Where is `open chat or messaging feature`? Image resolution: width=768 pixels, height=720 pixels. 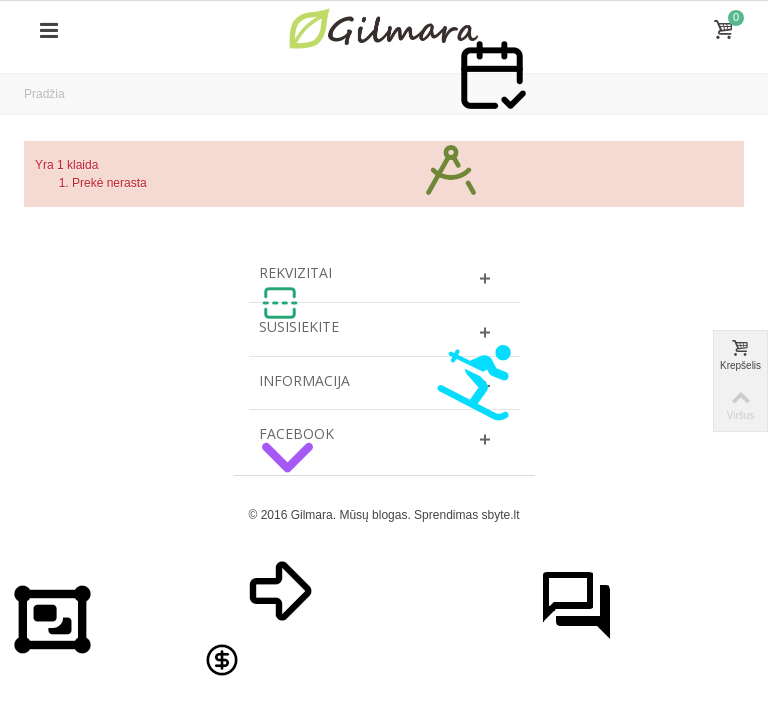
open chat or messaging feature is located at coordinates (576, 605).